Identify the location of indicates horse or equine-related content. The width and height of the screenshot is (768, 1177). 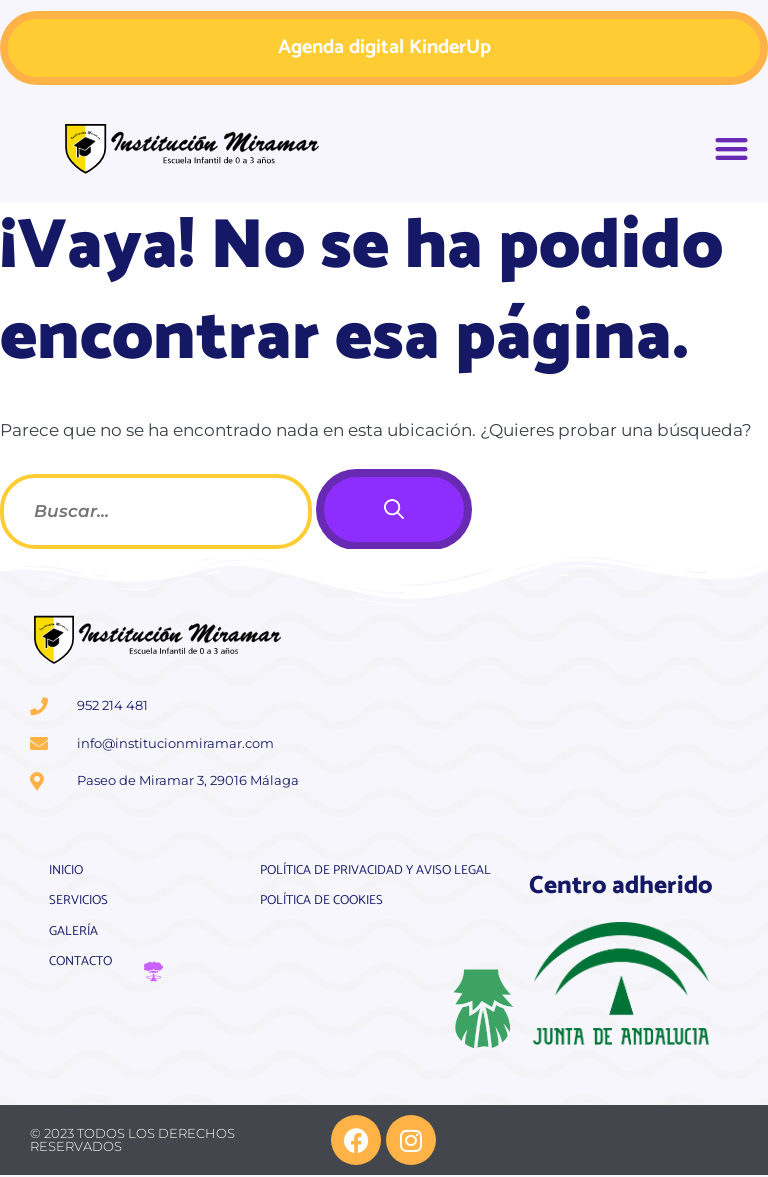
(483, 1009).